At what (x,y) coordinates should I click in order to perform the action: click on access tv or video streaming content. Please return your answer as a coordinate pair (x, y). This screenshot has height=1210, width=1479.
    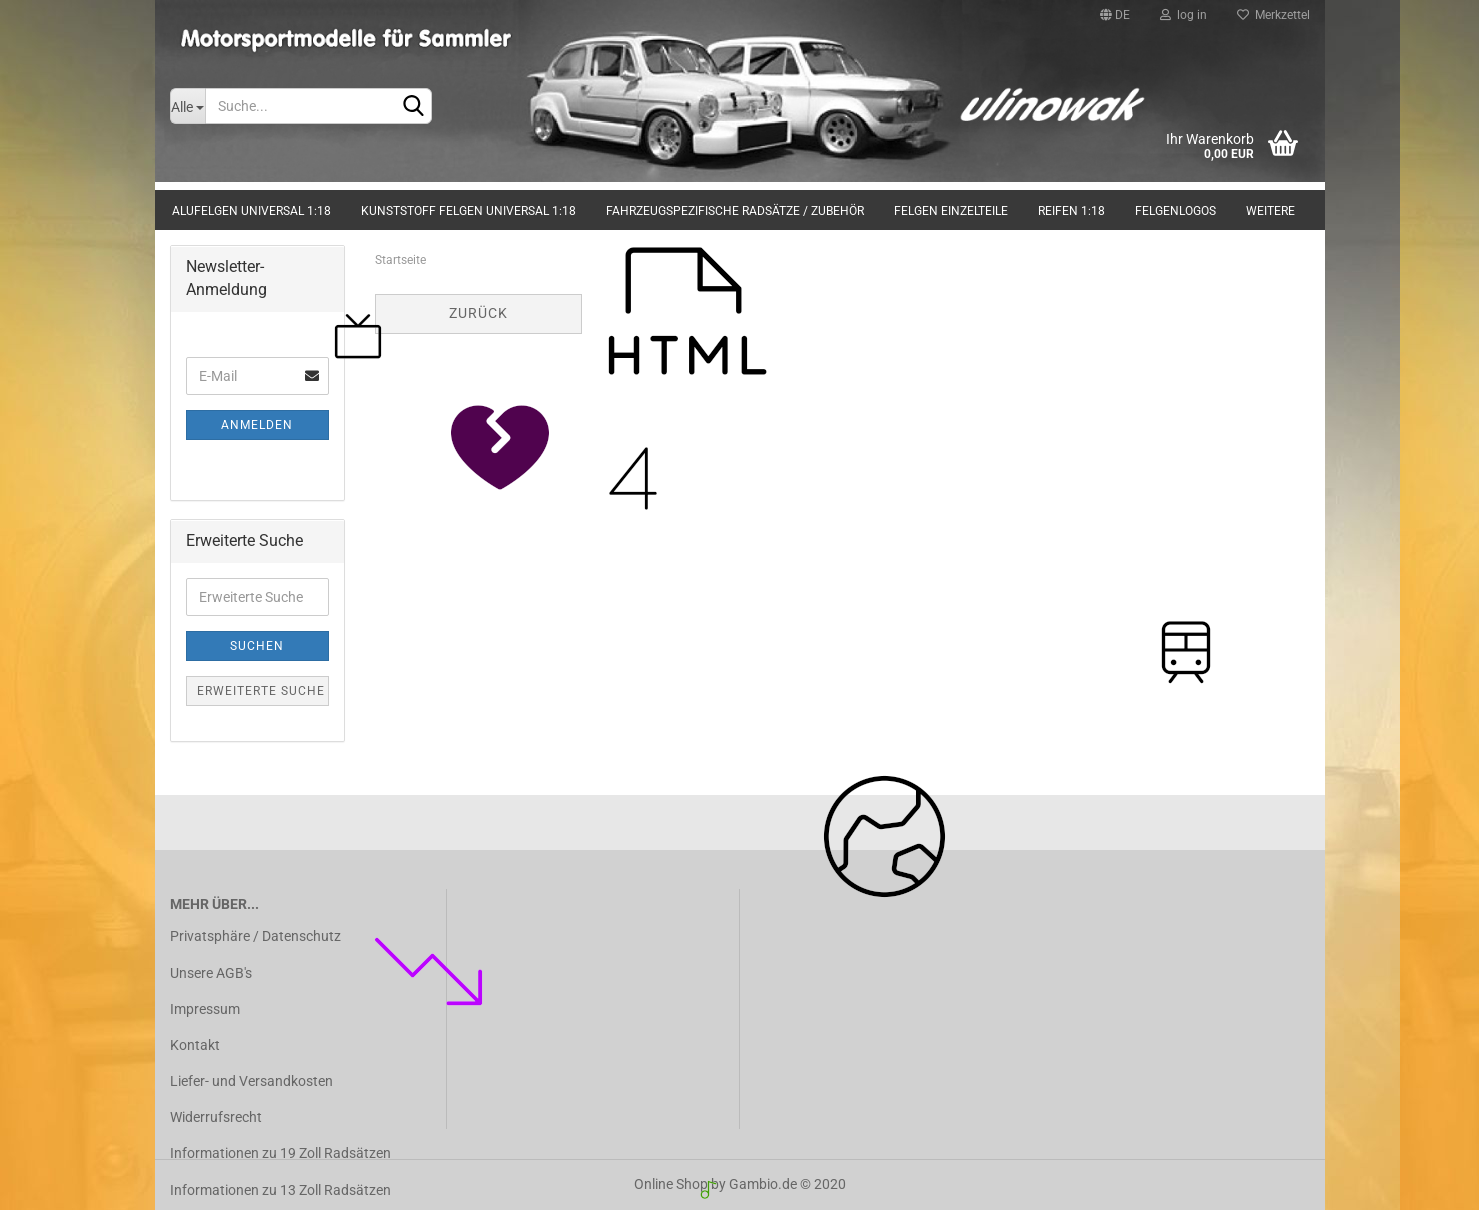
    Looking at the image, I should click on (358, 339).